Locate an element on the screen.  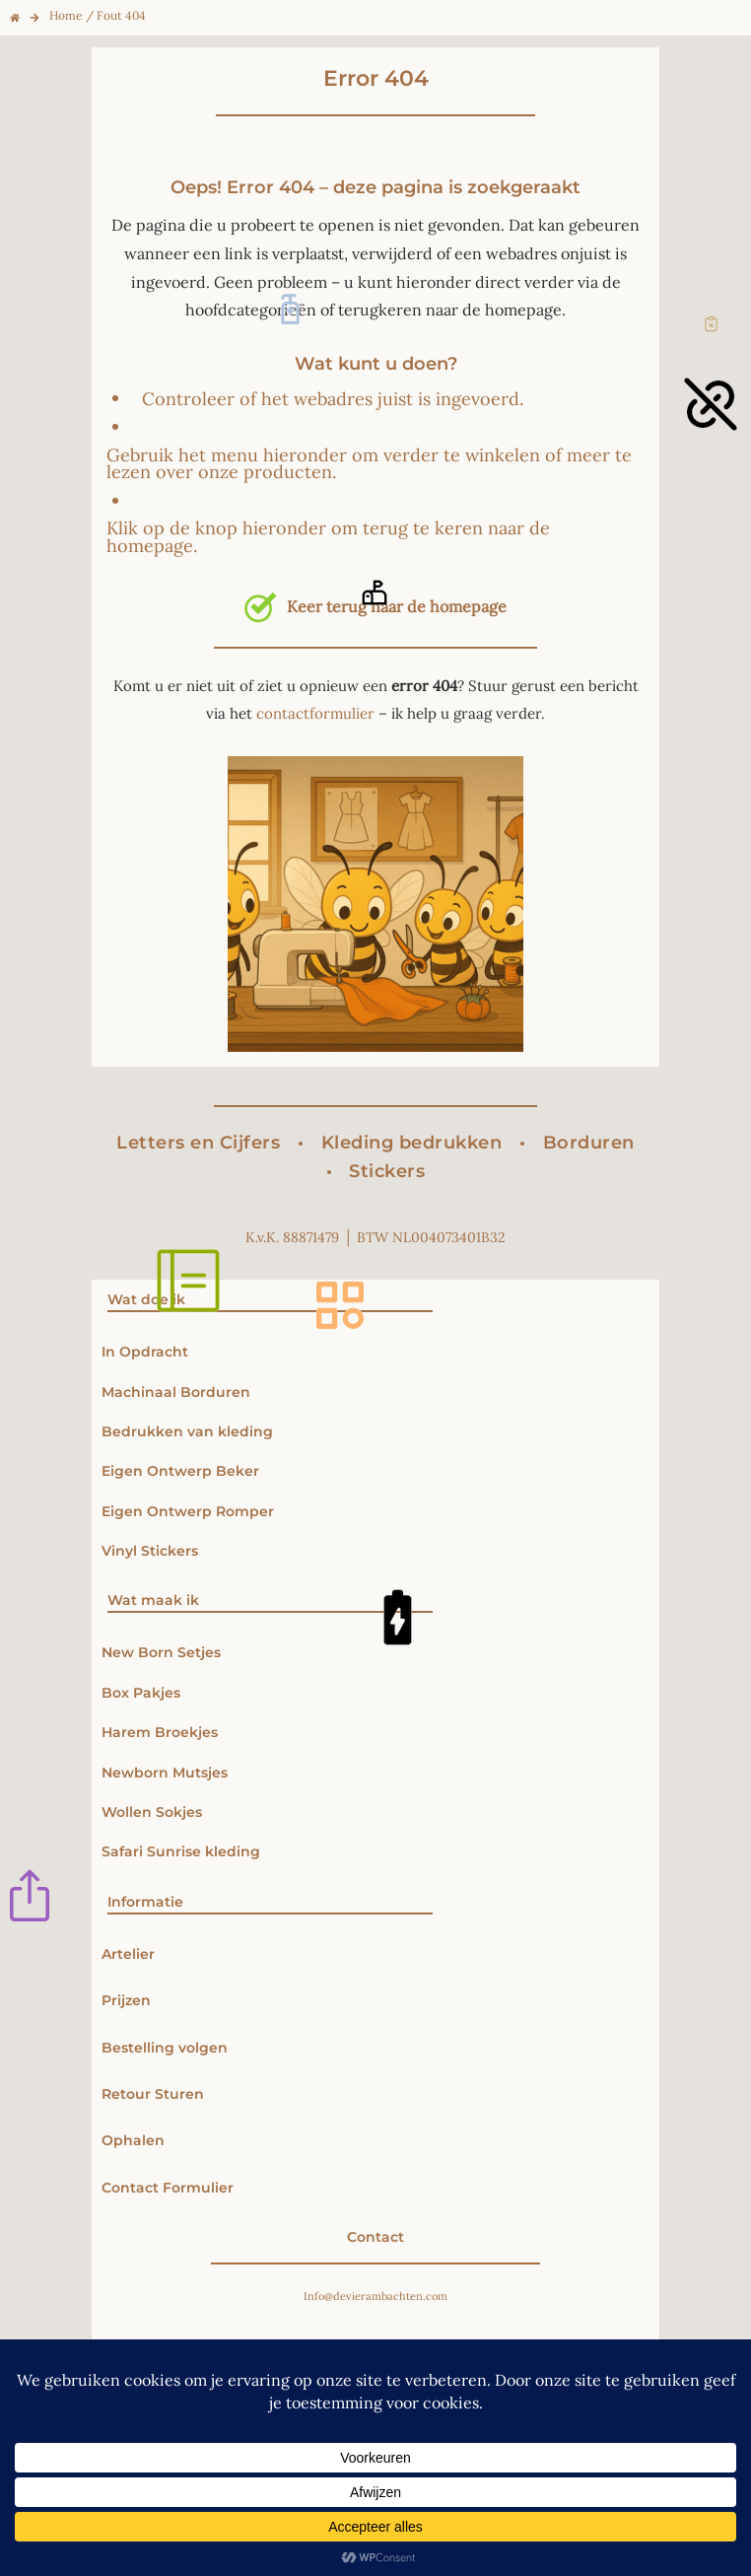
browse categories or sections is located at coordinates (340, 1305).